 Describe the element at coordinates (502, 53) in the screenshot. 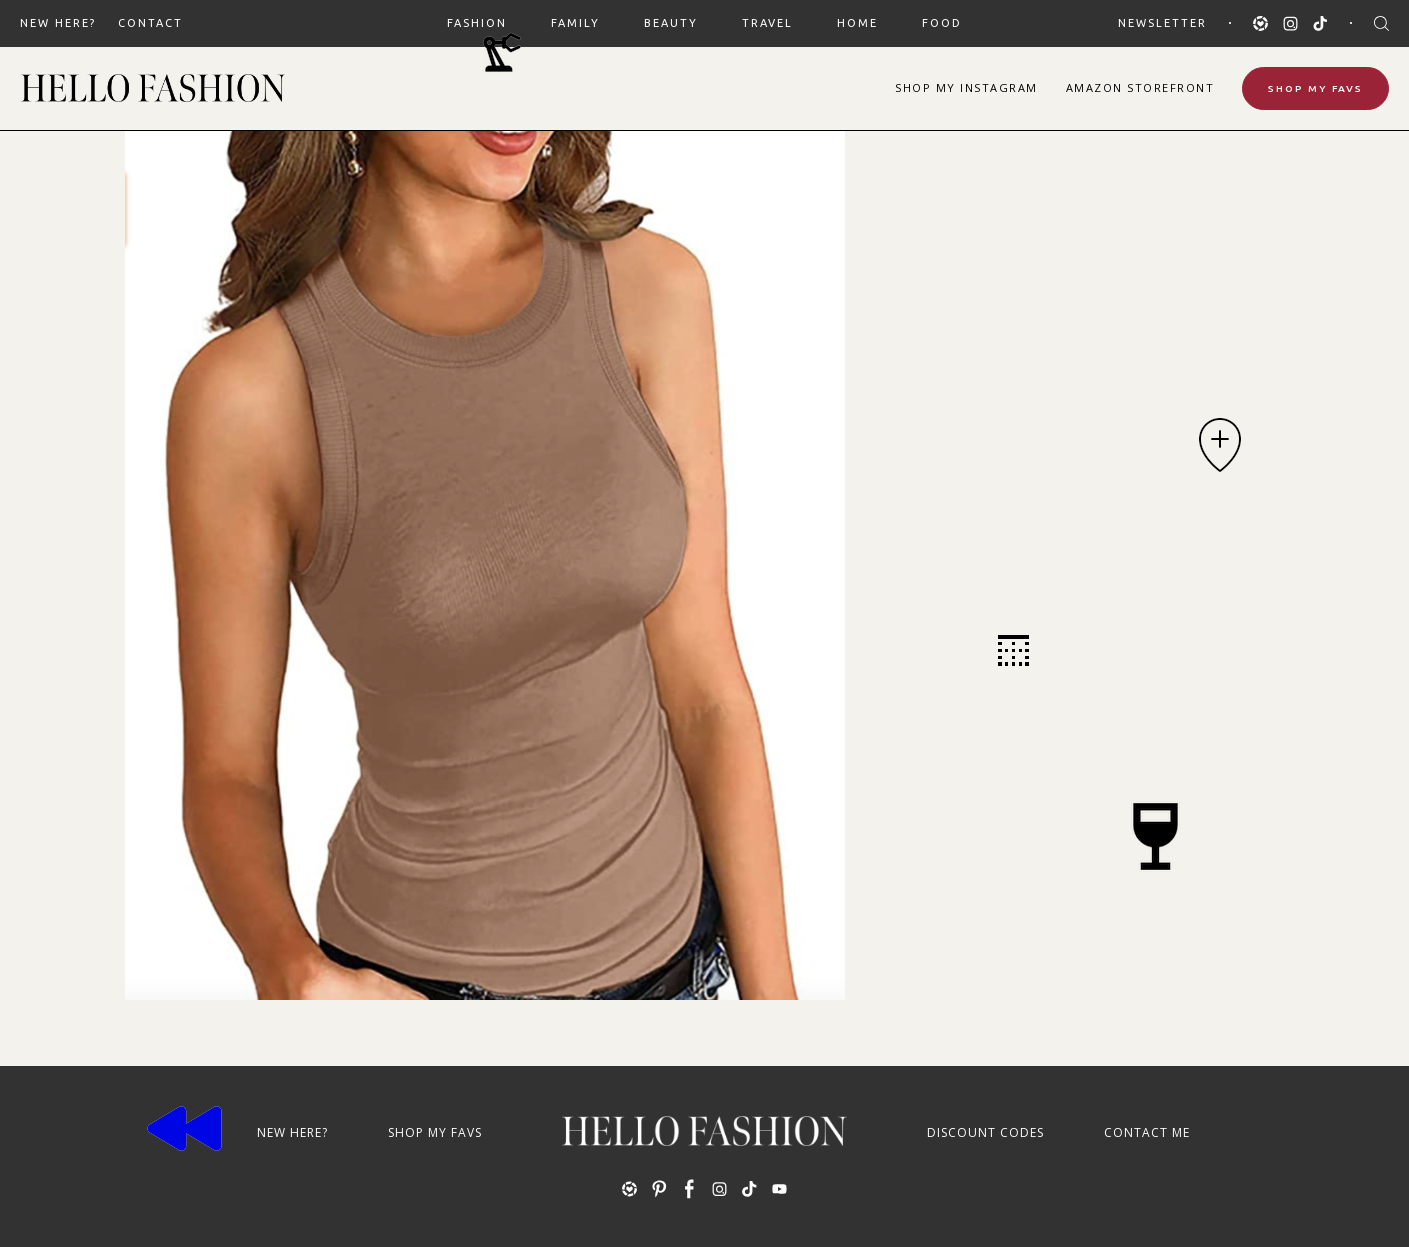

I see `access manufacturing or industrial settings` at that location.